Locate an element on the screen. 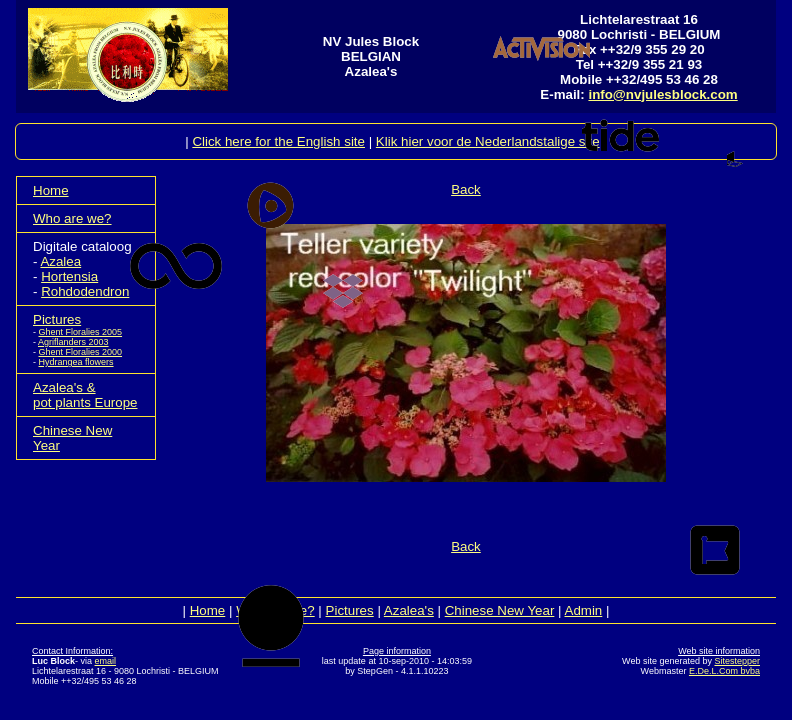 Image resolution: width=792 pixels, height=720 pixels. visit nexon's website or services is located at coordinates (735, 159).